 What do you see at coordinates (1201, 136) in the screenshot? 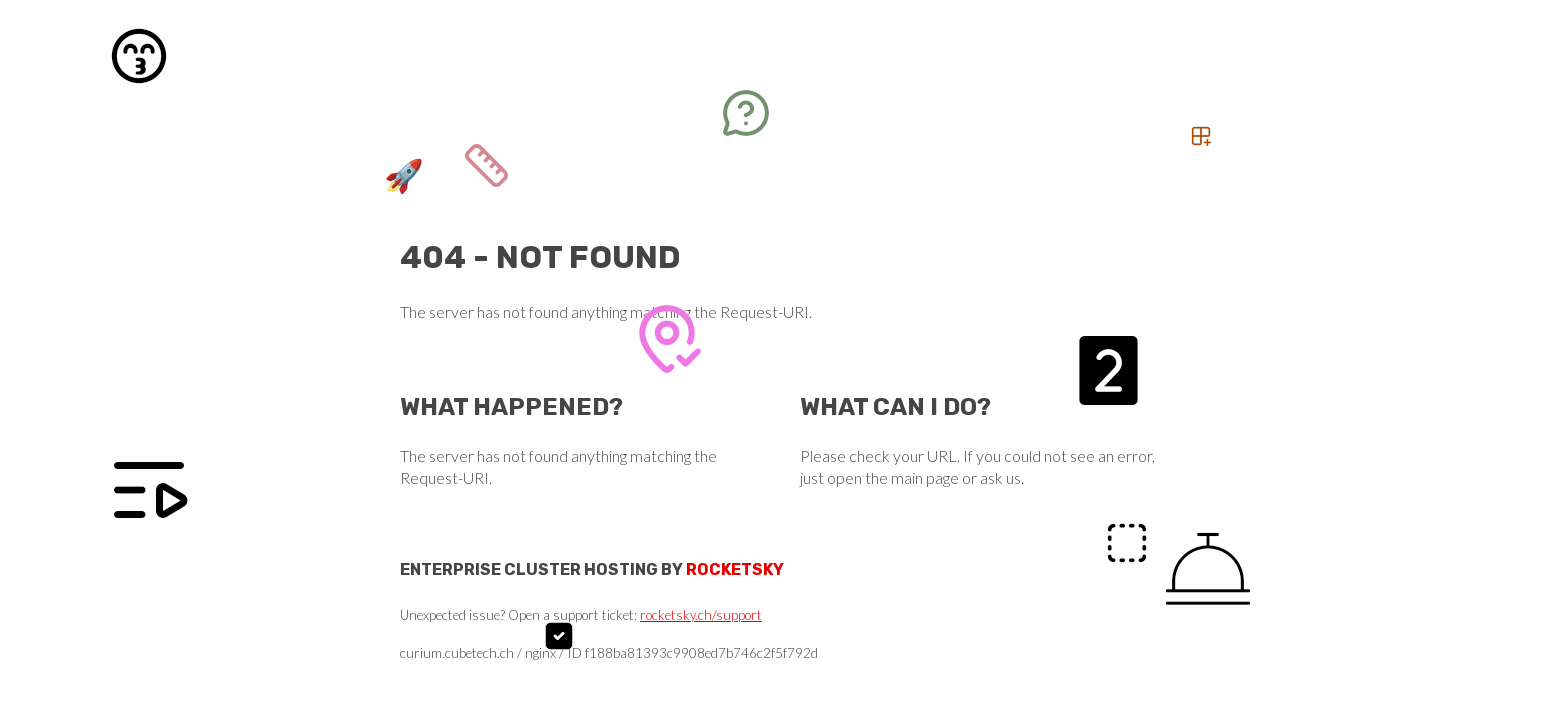
I see `add a new widget or tile to dashboard` at bounding box center [1201, 136].